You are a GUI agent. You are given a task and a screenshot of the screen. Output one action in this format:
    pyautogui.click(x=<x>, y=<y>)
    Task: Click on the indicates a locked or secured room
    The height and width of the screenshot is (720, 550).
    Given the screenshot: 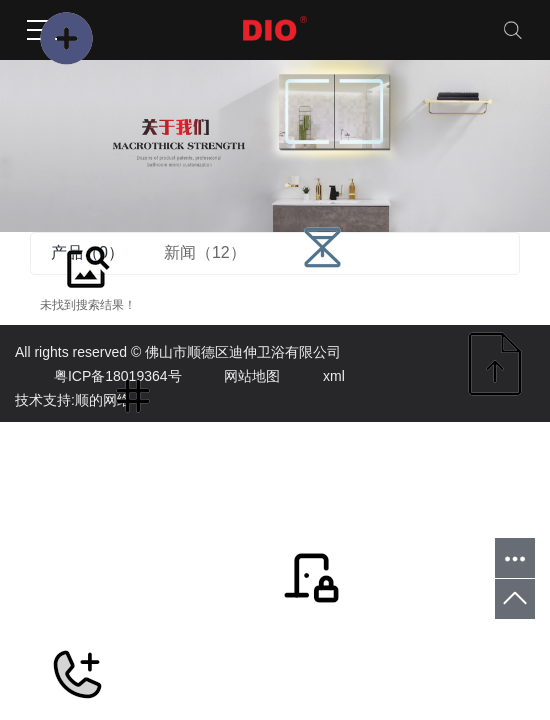 What is the action you would take?
    pyautogui.click(x=311, y=575)
    